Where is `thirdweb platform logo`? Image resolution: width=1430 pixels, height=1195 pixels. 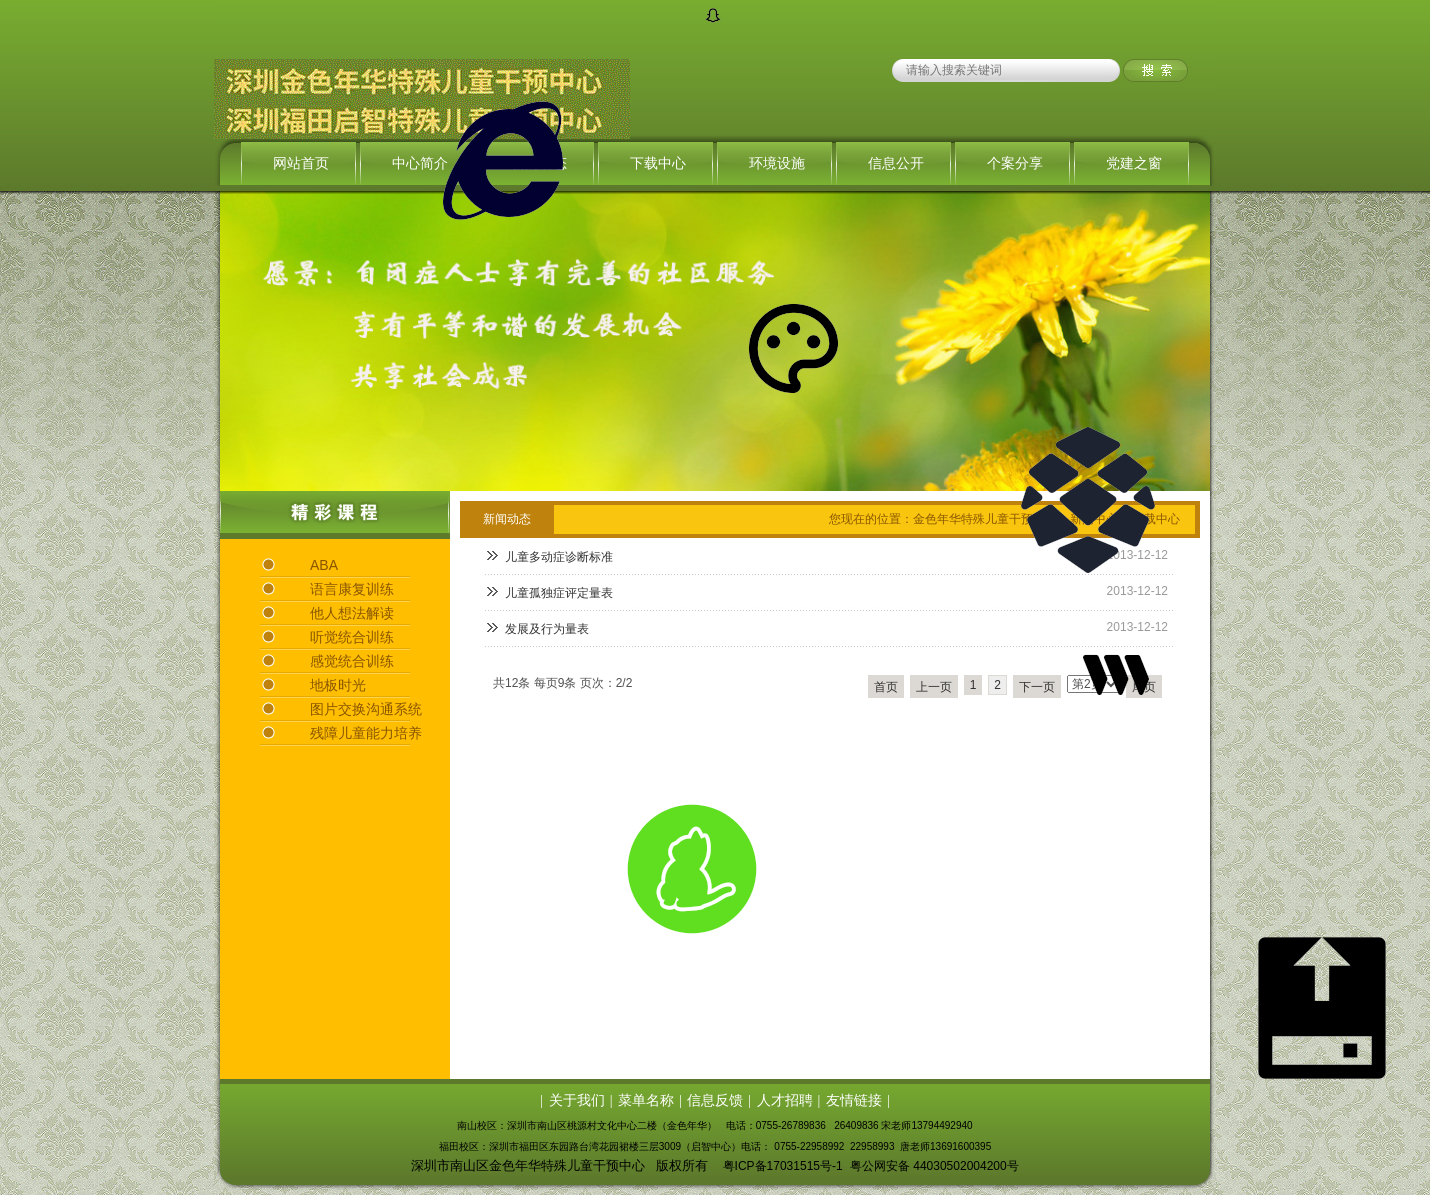
thirdweb platform logo is located at coordinates (1116, 675).